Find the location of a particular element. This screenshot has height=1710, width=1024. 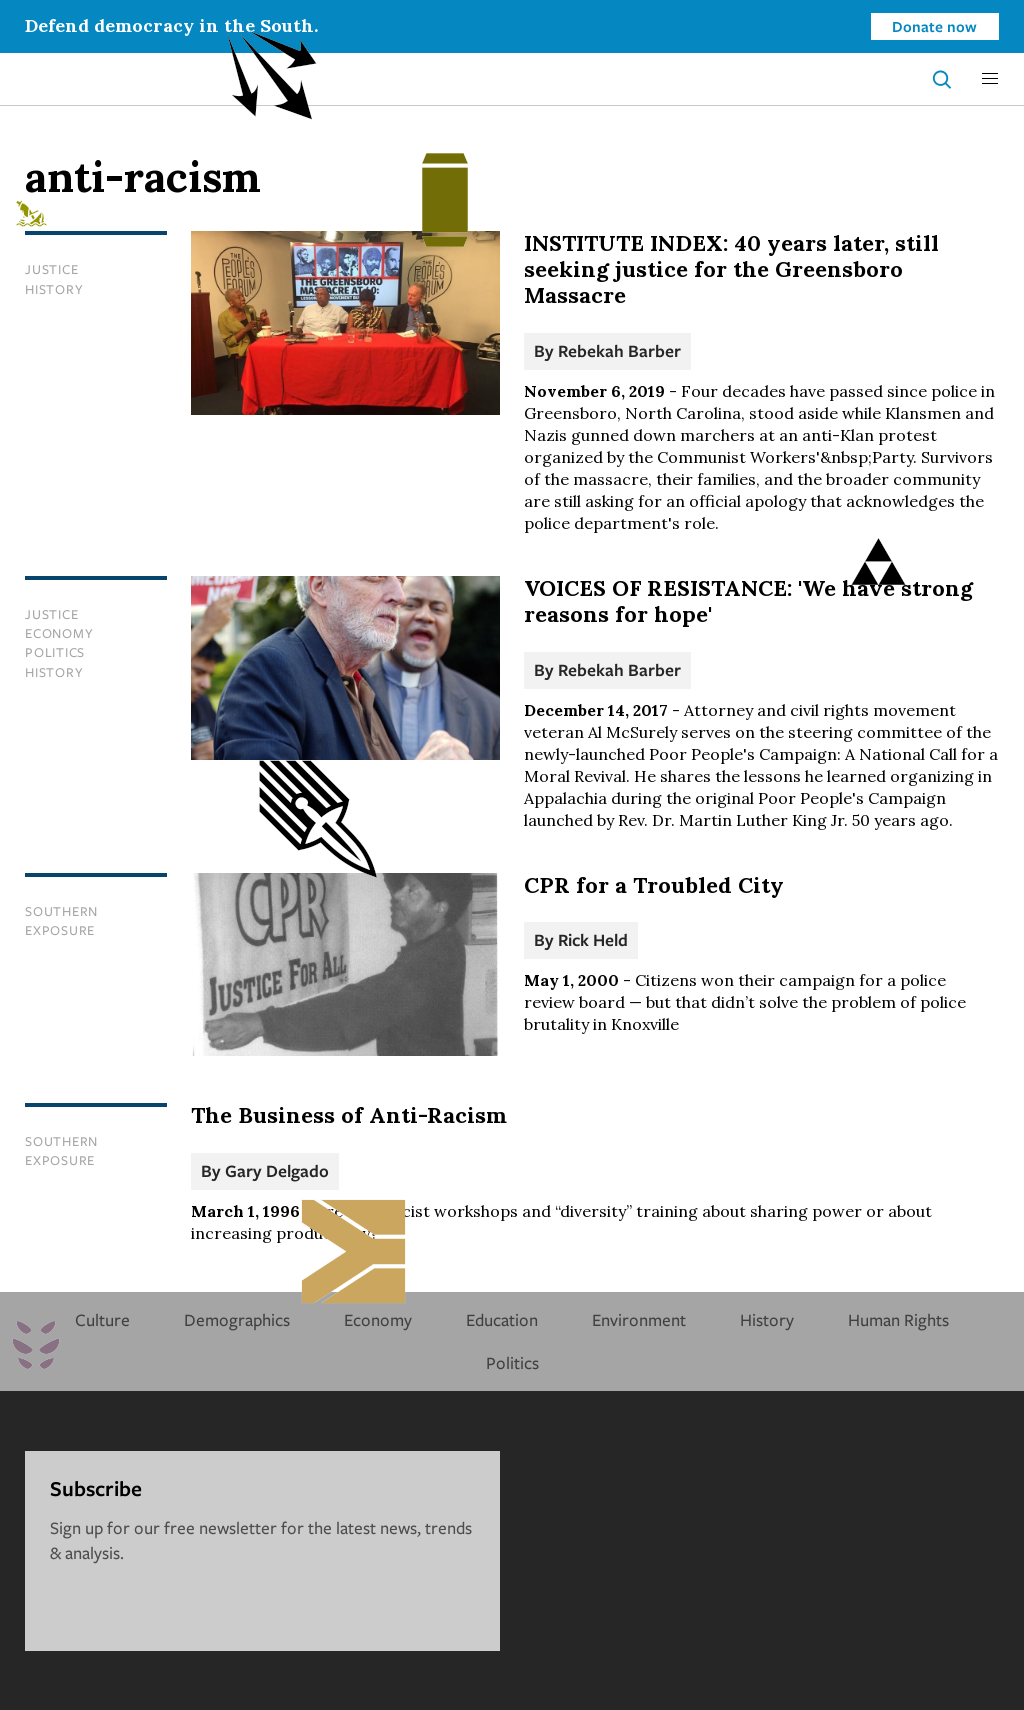

select south africa as country or region is located at coordinates (353, 1251).